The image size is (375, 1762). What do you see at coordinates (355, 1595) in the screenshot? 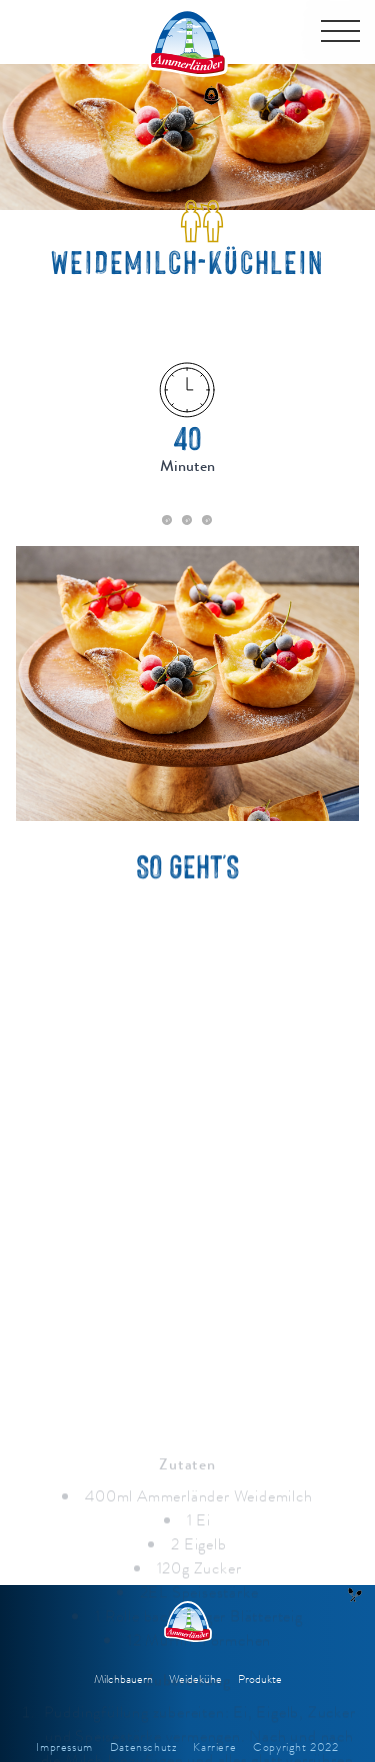
I see `access music or sound effects settings` at bounding box center [355, 1595].